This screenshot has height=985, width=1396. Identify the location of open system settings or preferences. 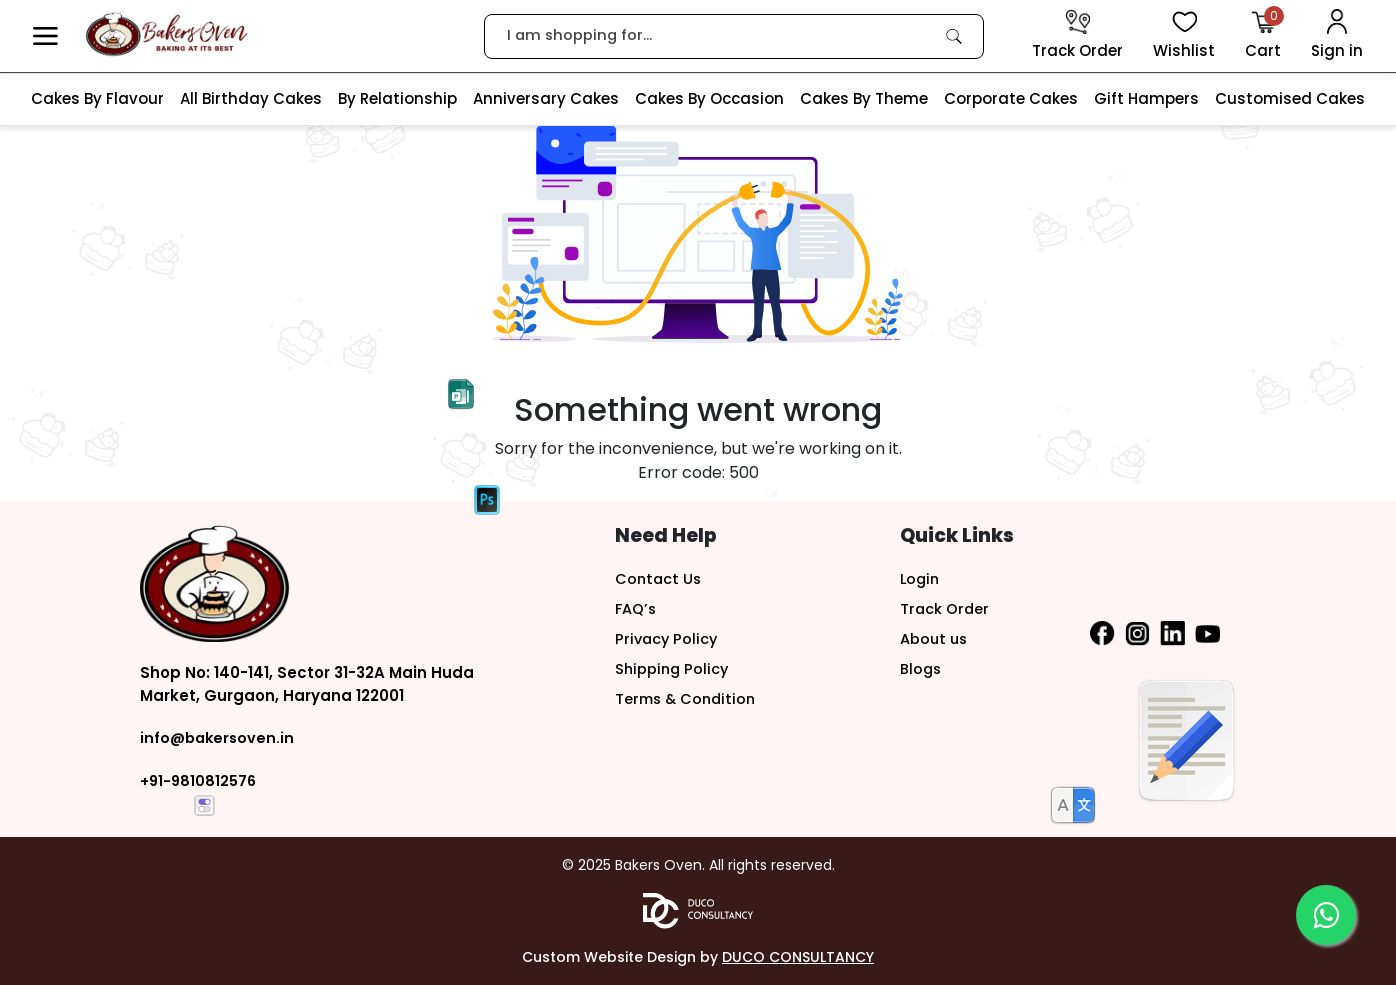
(204, 805).